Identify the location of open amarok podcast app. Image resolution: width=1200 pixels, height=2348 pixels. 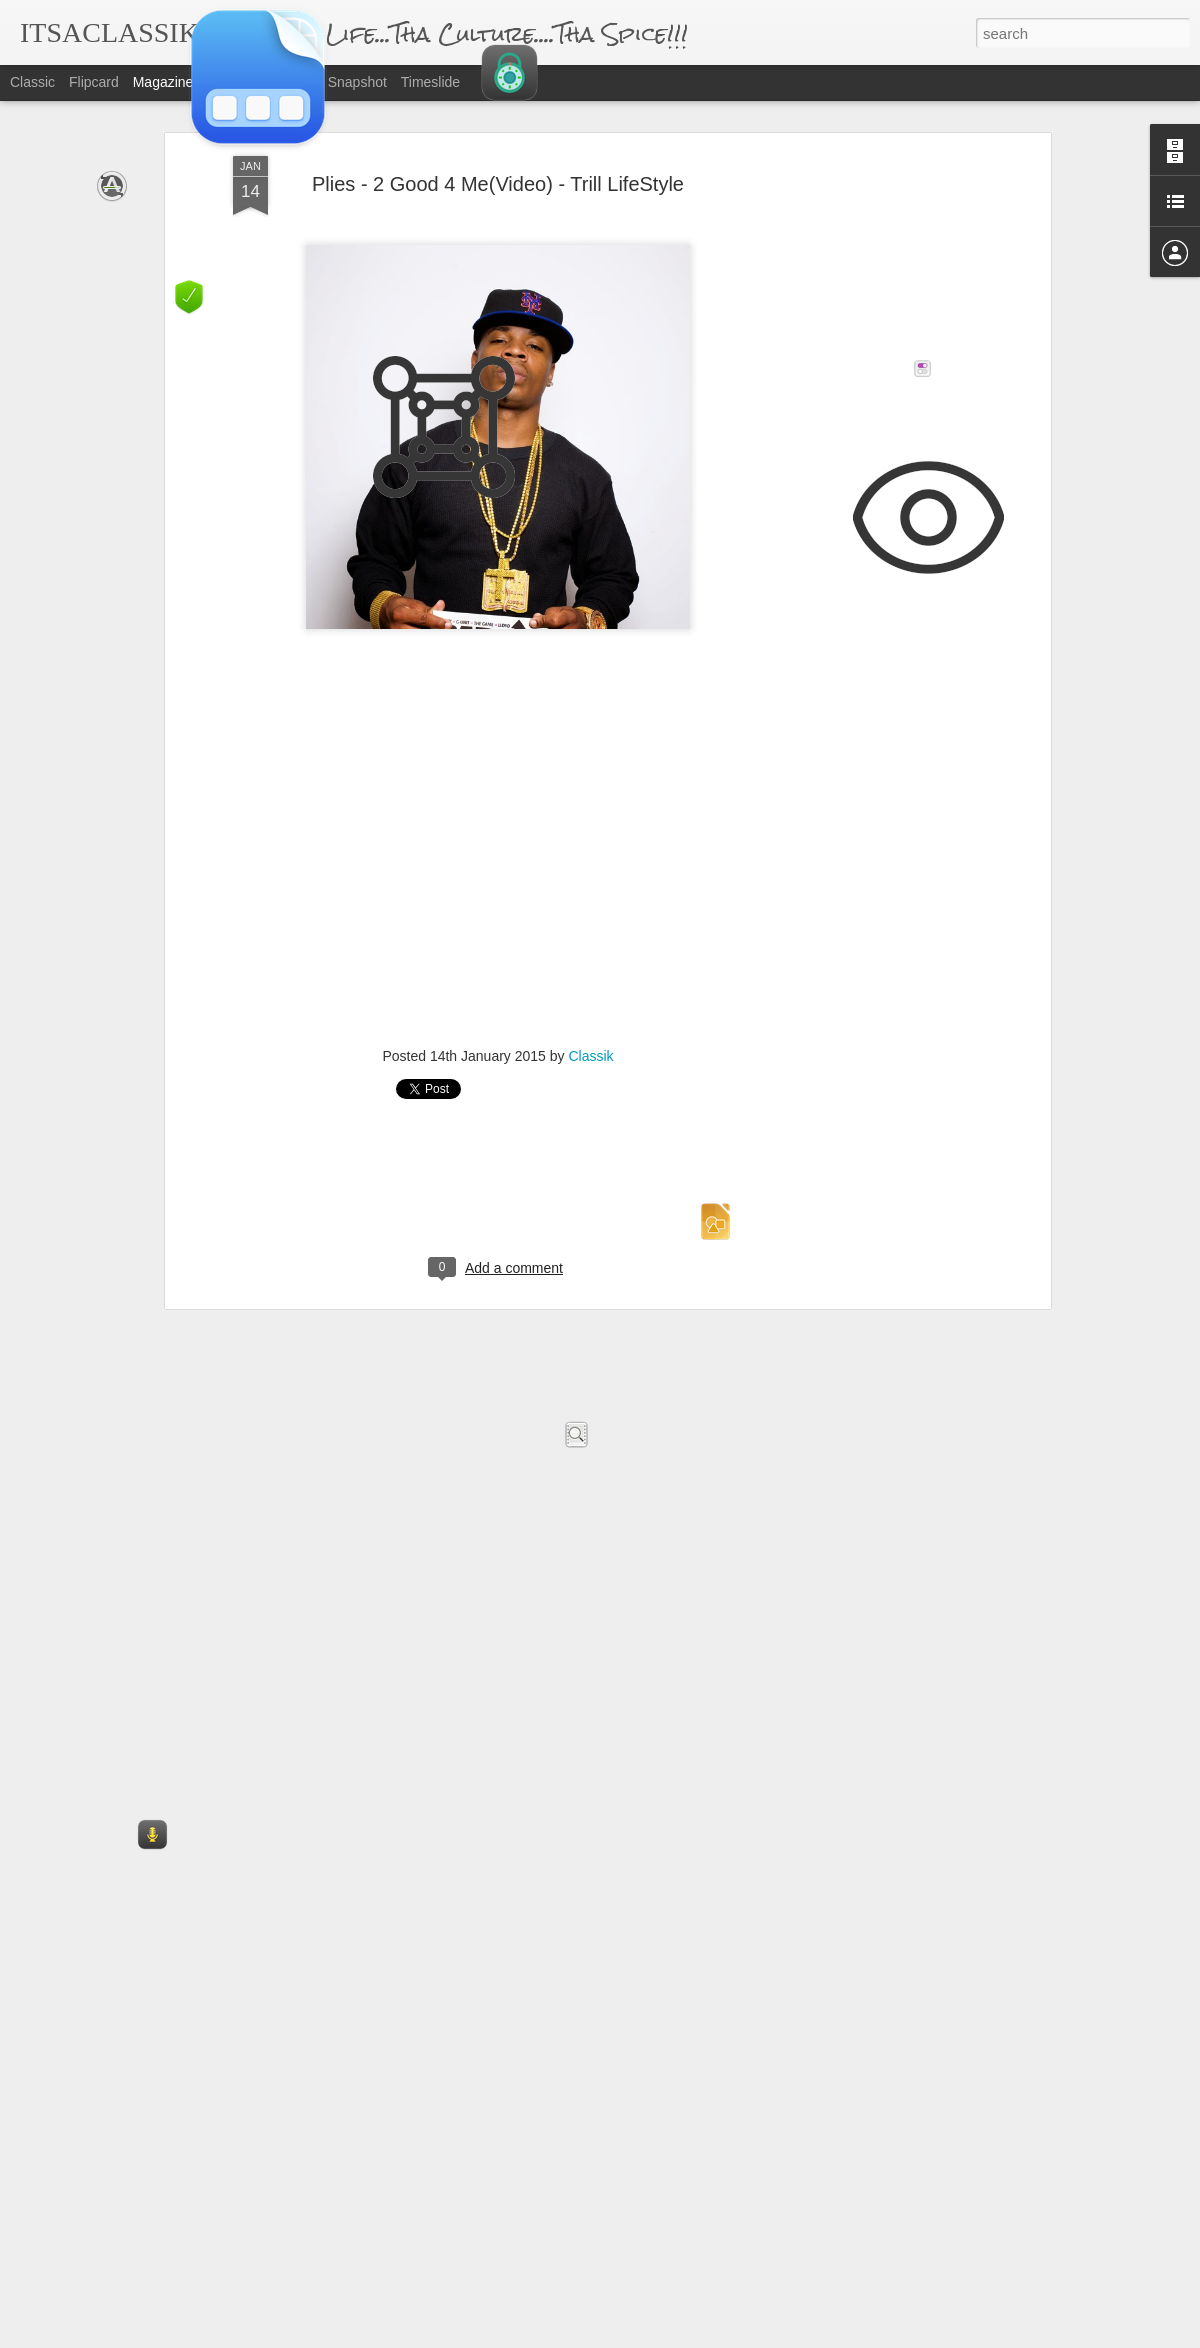
(152, 1834).